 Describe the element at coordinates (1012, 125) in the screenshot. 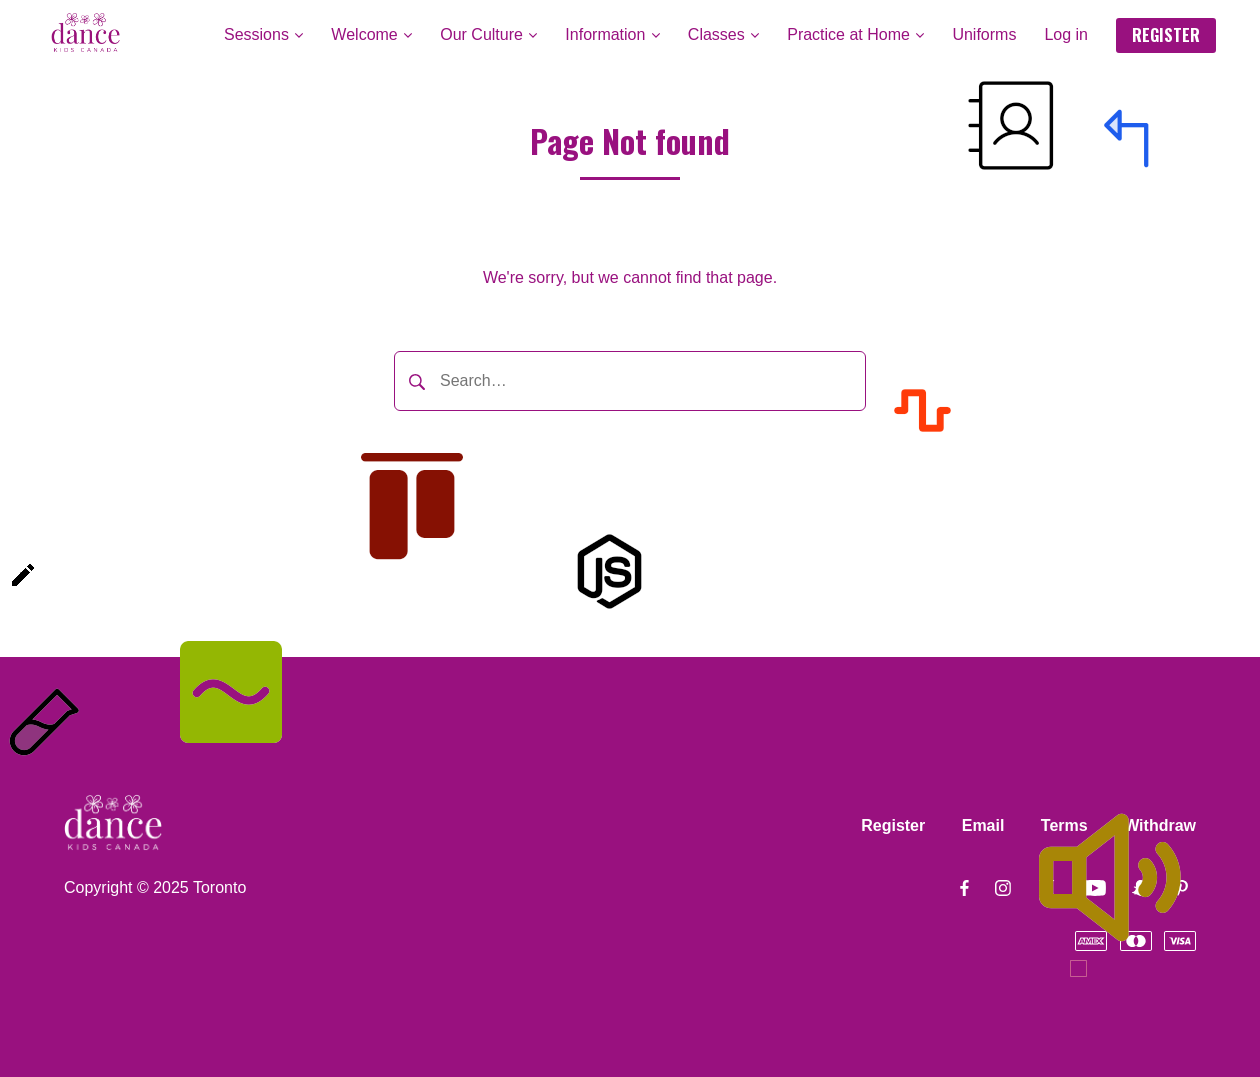

I see `open your contacts or address book` at that location.